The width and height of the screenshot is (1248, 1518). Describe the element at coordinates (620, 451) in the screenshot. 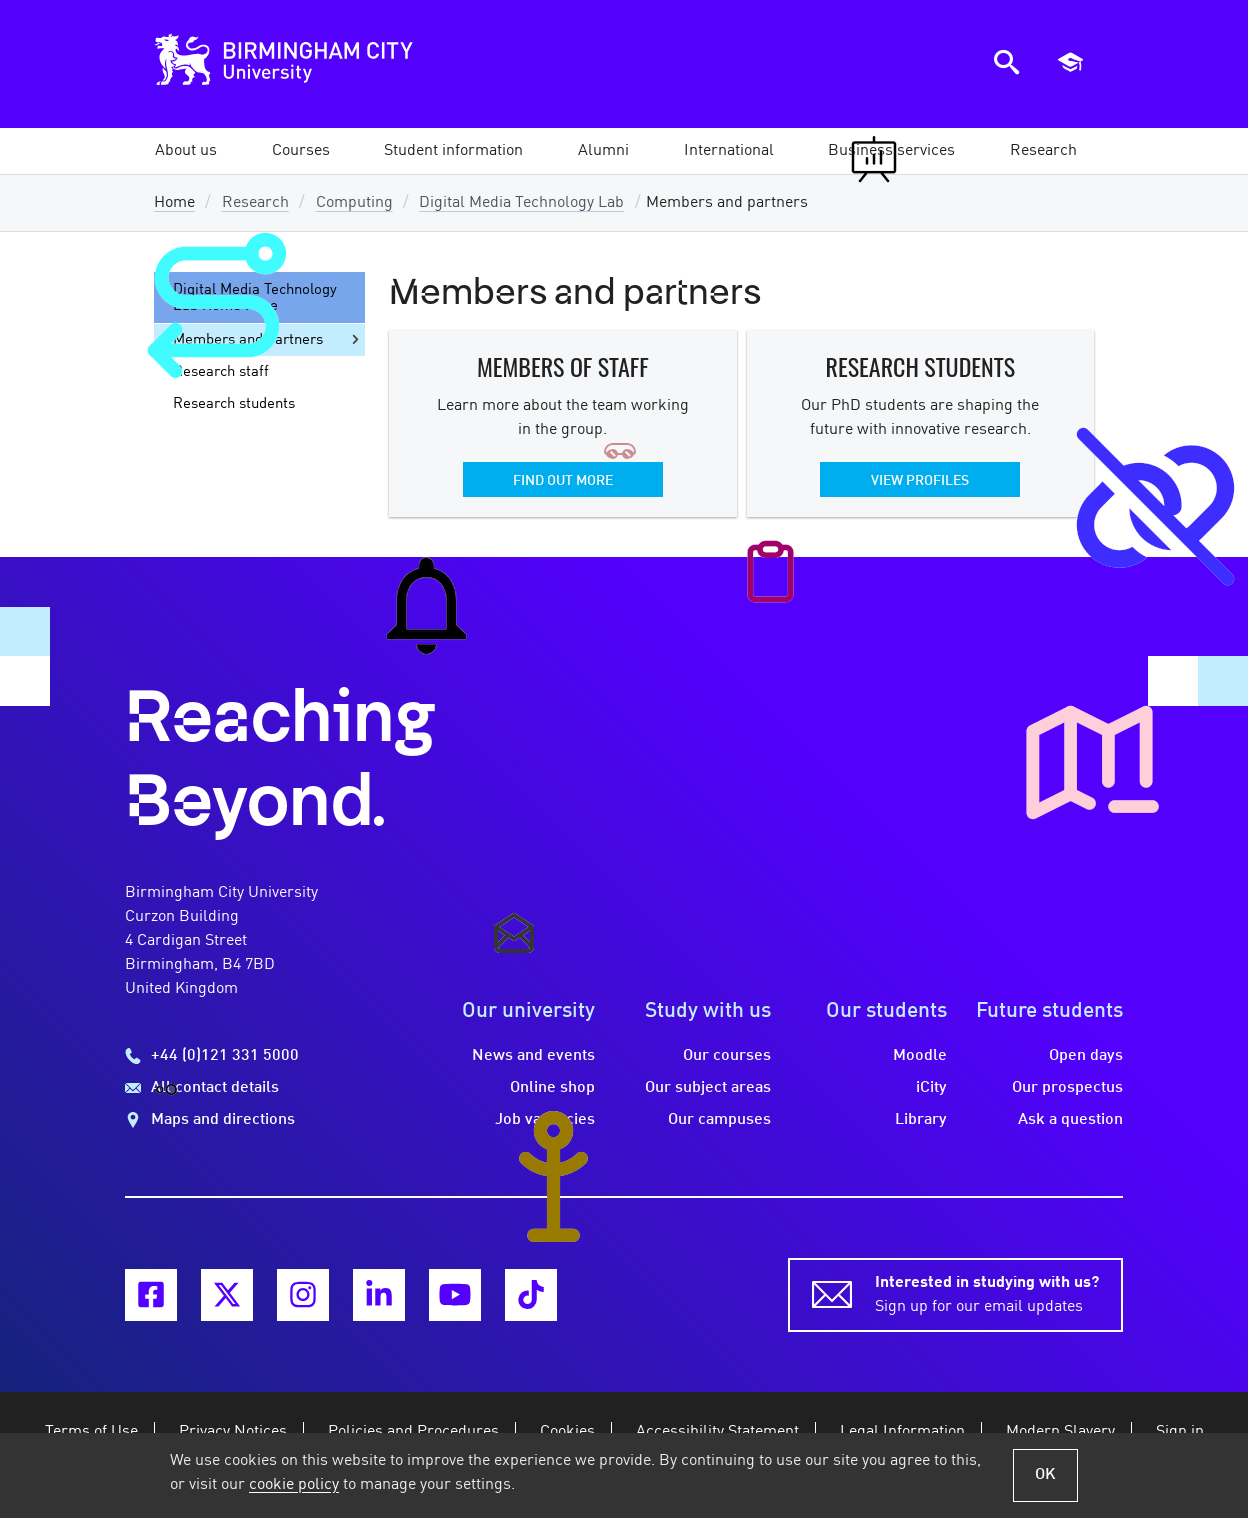

I see `access virtual reality or immersive mode` at that location.